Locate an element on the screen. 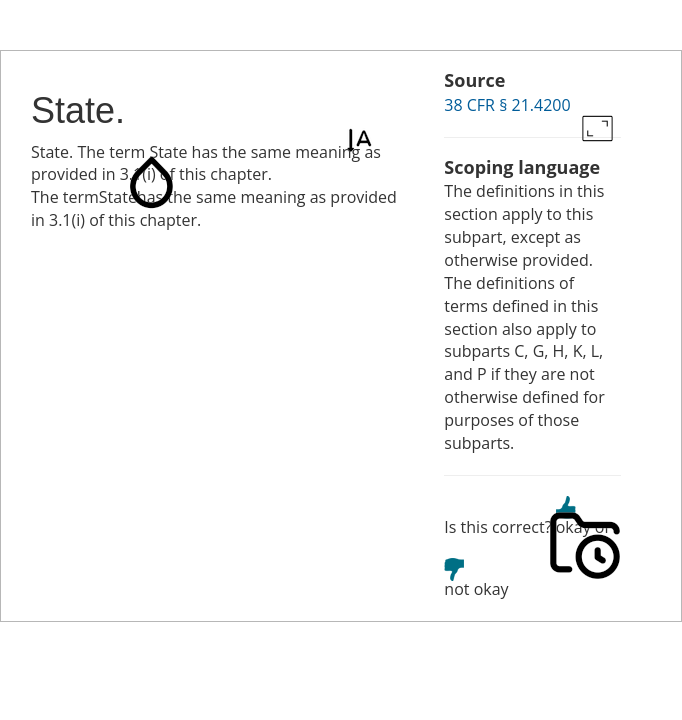  enter fullscreen mode is located at coordinates (597, 128).